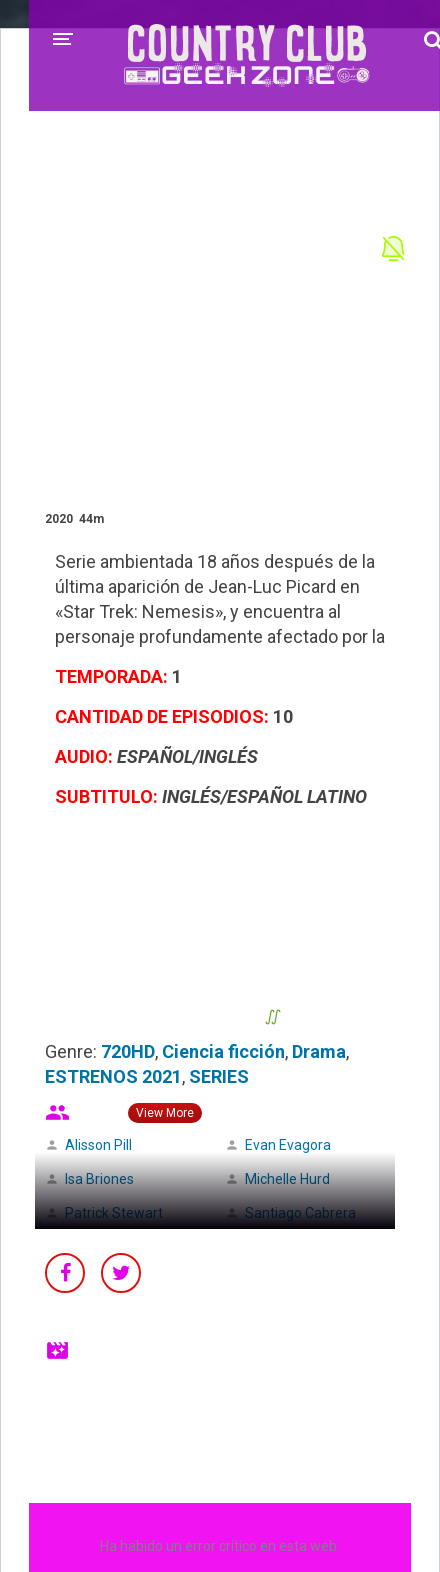 The image size is (440, 1572). What do you see at coordinates (393, 248) in the screenshot?
I see `mute notifications` at bounding box center [393, 248].